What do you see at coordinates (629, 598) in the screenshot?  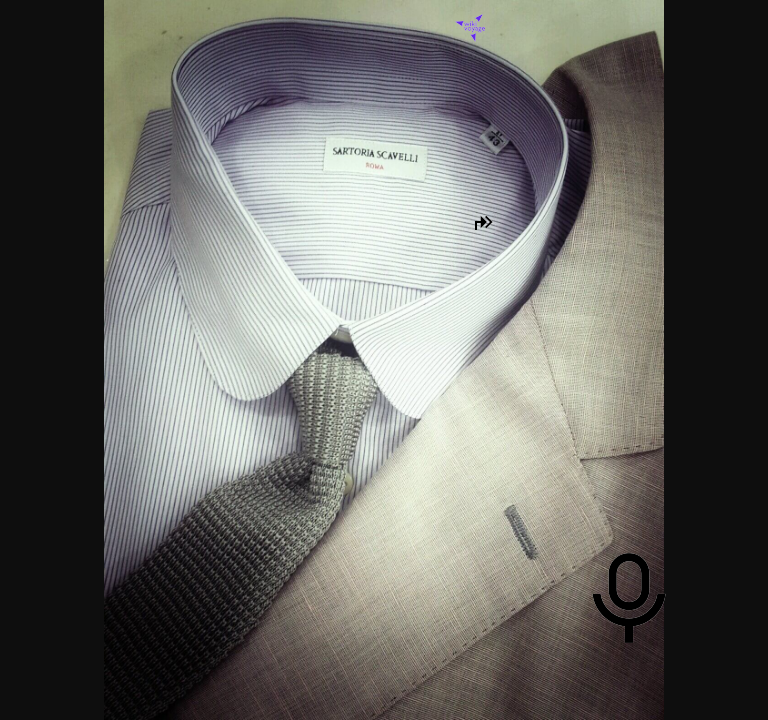 I see `tap to start voice recording` at bounding box center [629, 598].